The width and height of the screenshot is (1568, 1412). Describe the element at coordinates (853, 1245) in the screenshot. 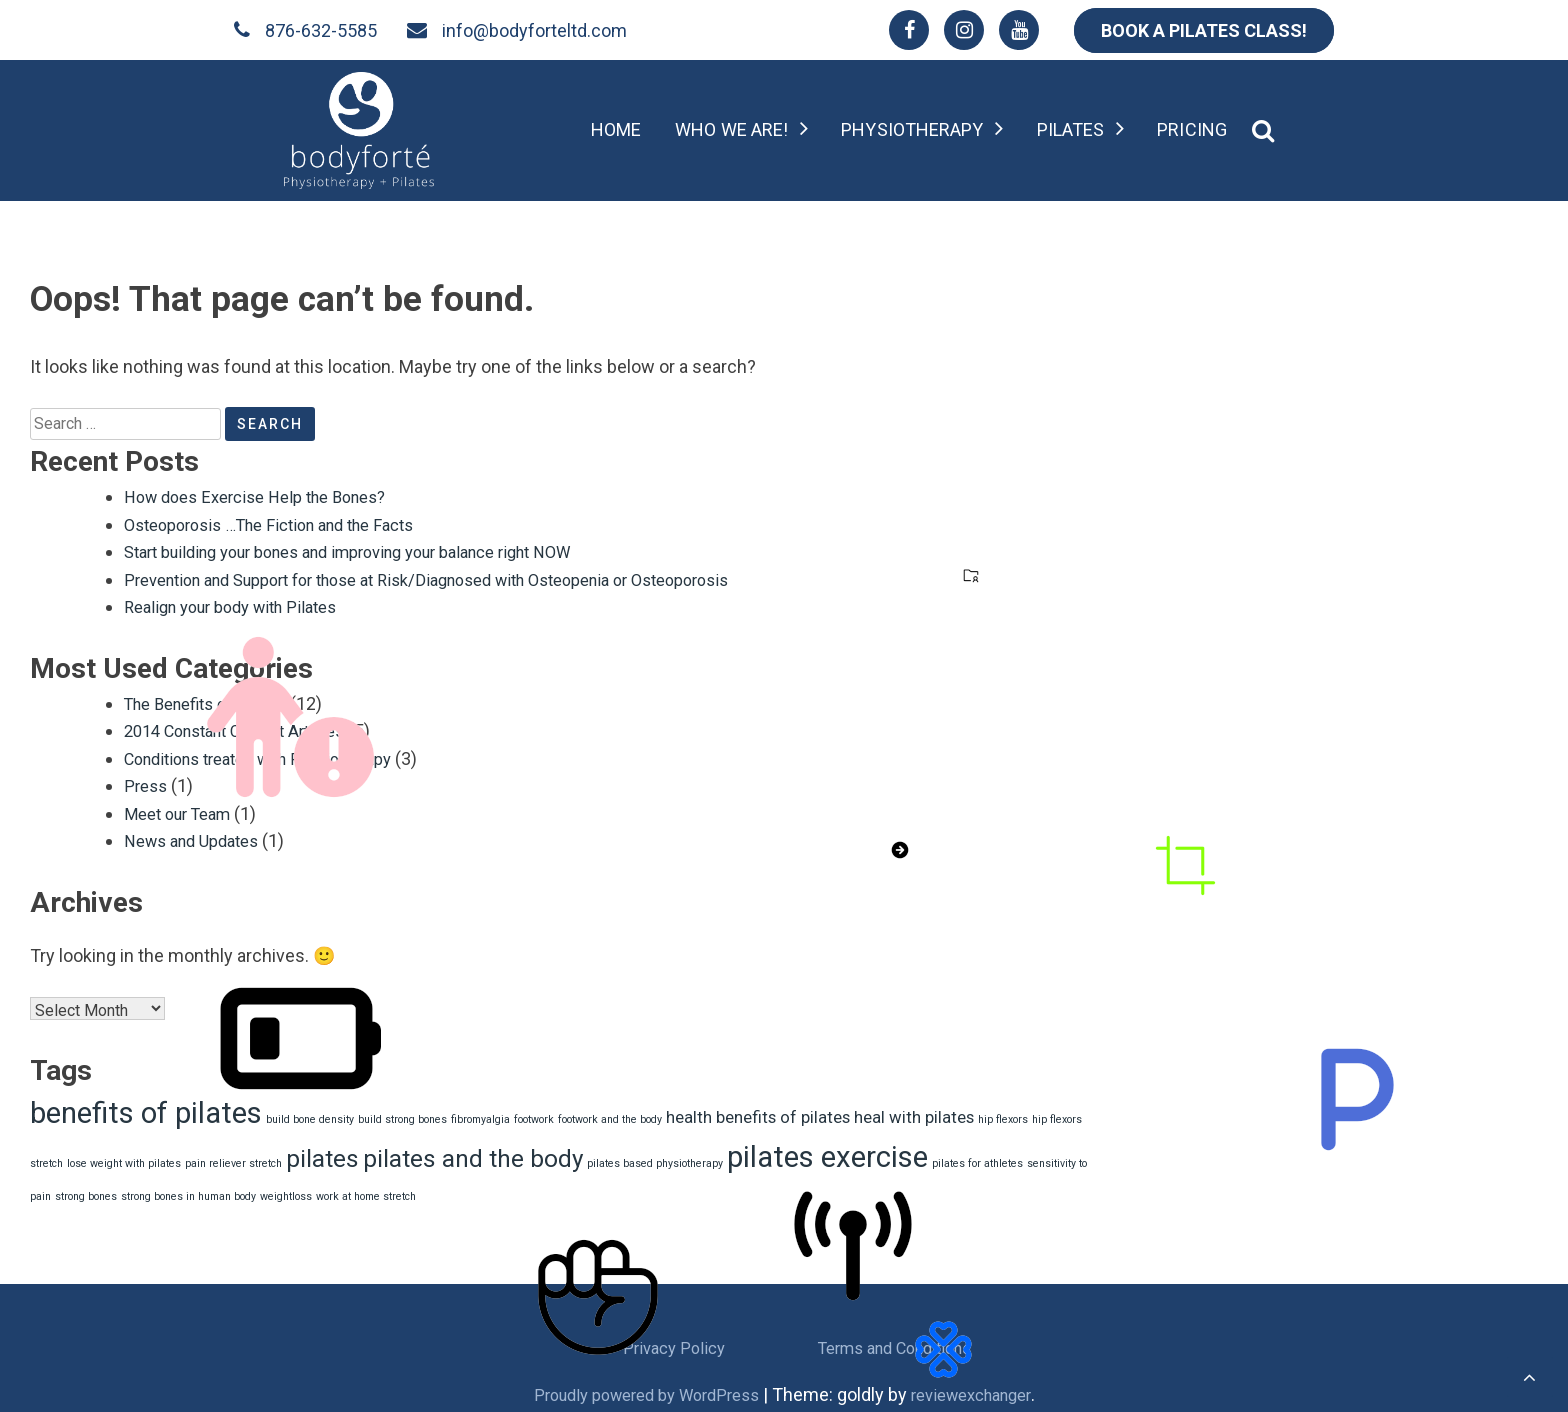

I see `broadcast or transmit a signal` at that location.